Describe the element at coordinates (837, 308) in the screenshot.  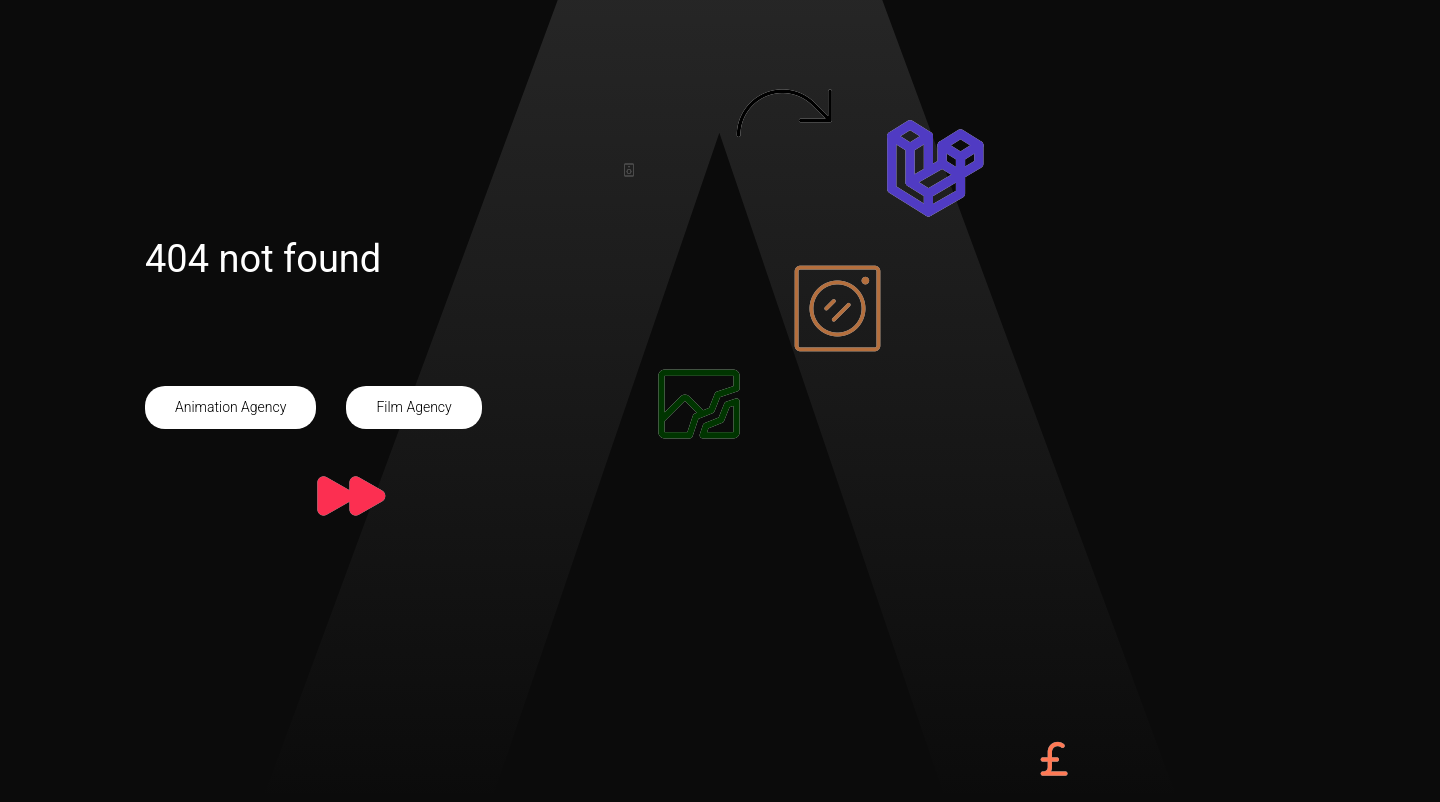
I see `access laundry or appliance controls` at that location.